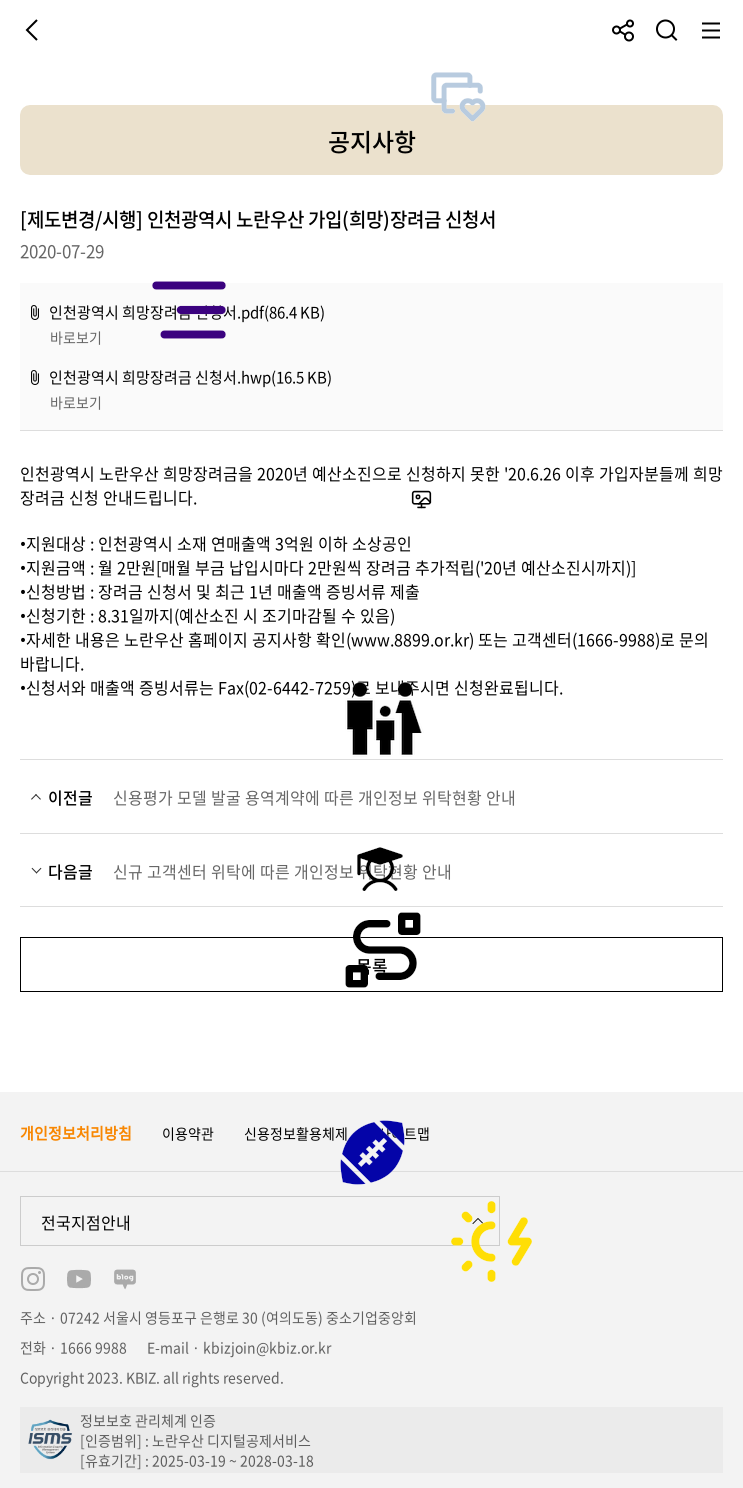 Image resolution: width=743 pixels, height=1488 pixels. What do you see at coordinates (383, 718) in the screenshot?
I see `indicates family restroom facility nearby` at bounding box center [383, 718].